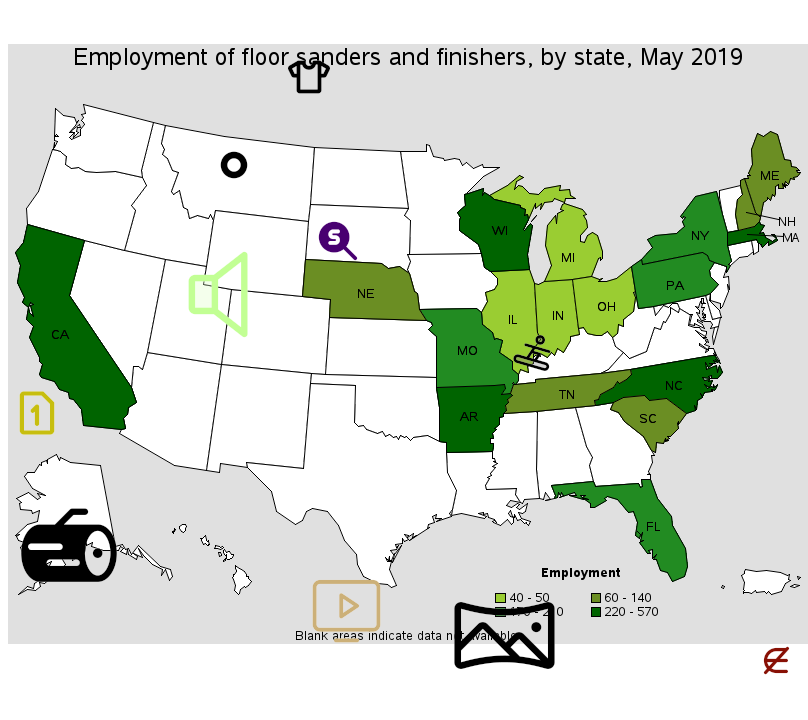 This screenshot has height=720, width=808. I want to click on access snowboarding or winter sports content, so click(534, 353).